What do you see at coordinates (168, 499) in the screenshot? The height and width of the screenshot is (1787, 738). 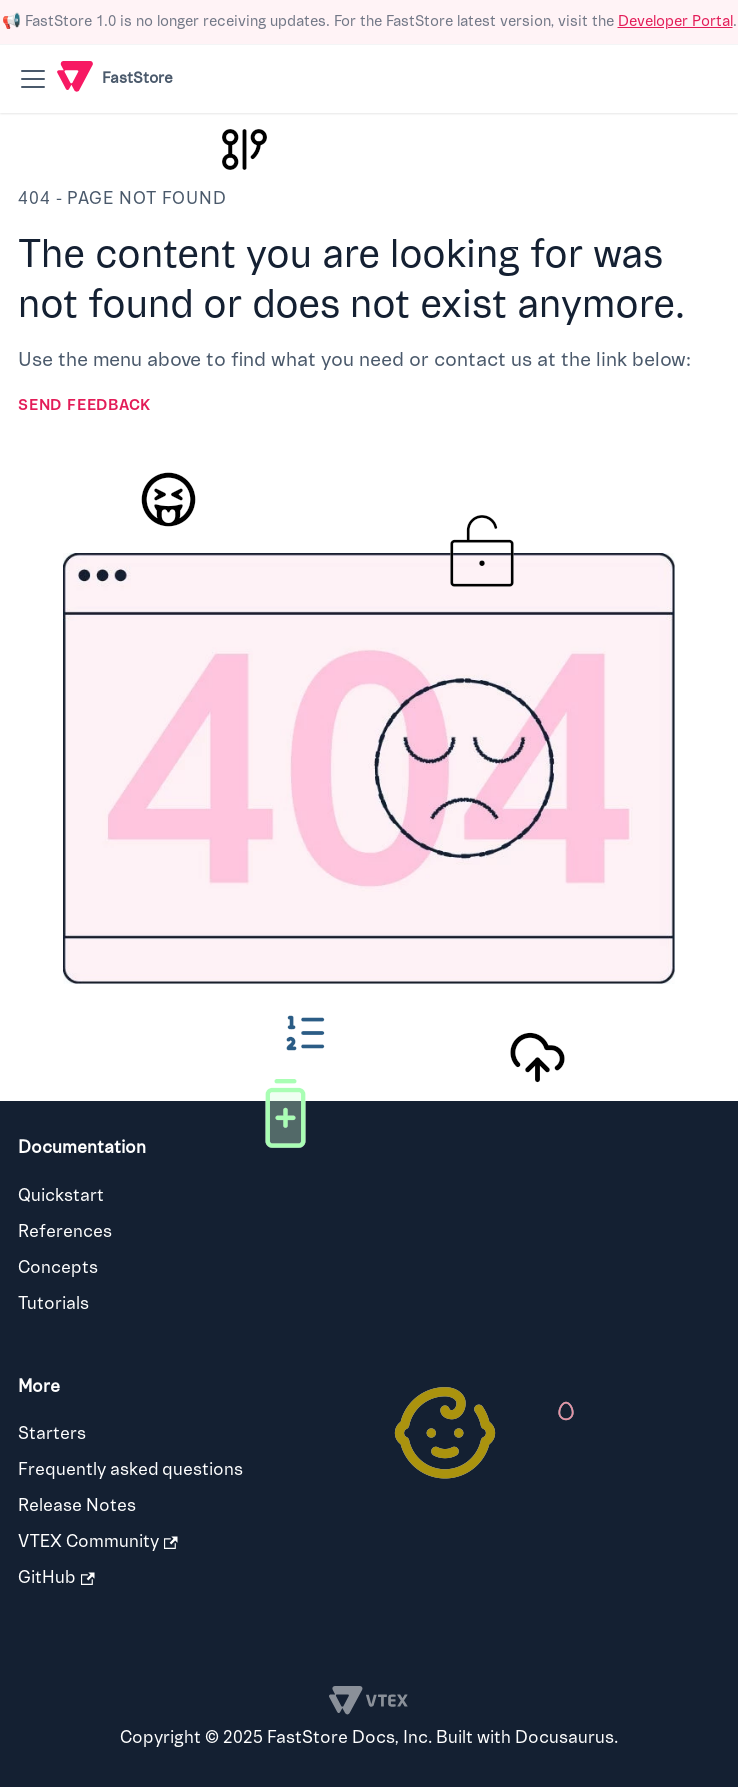 I see `insert a silly or playful emoji reaction` at bounding box center [168, 499].